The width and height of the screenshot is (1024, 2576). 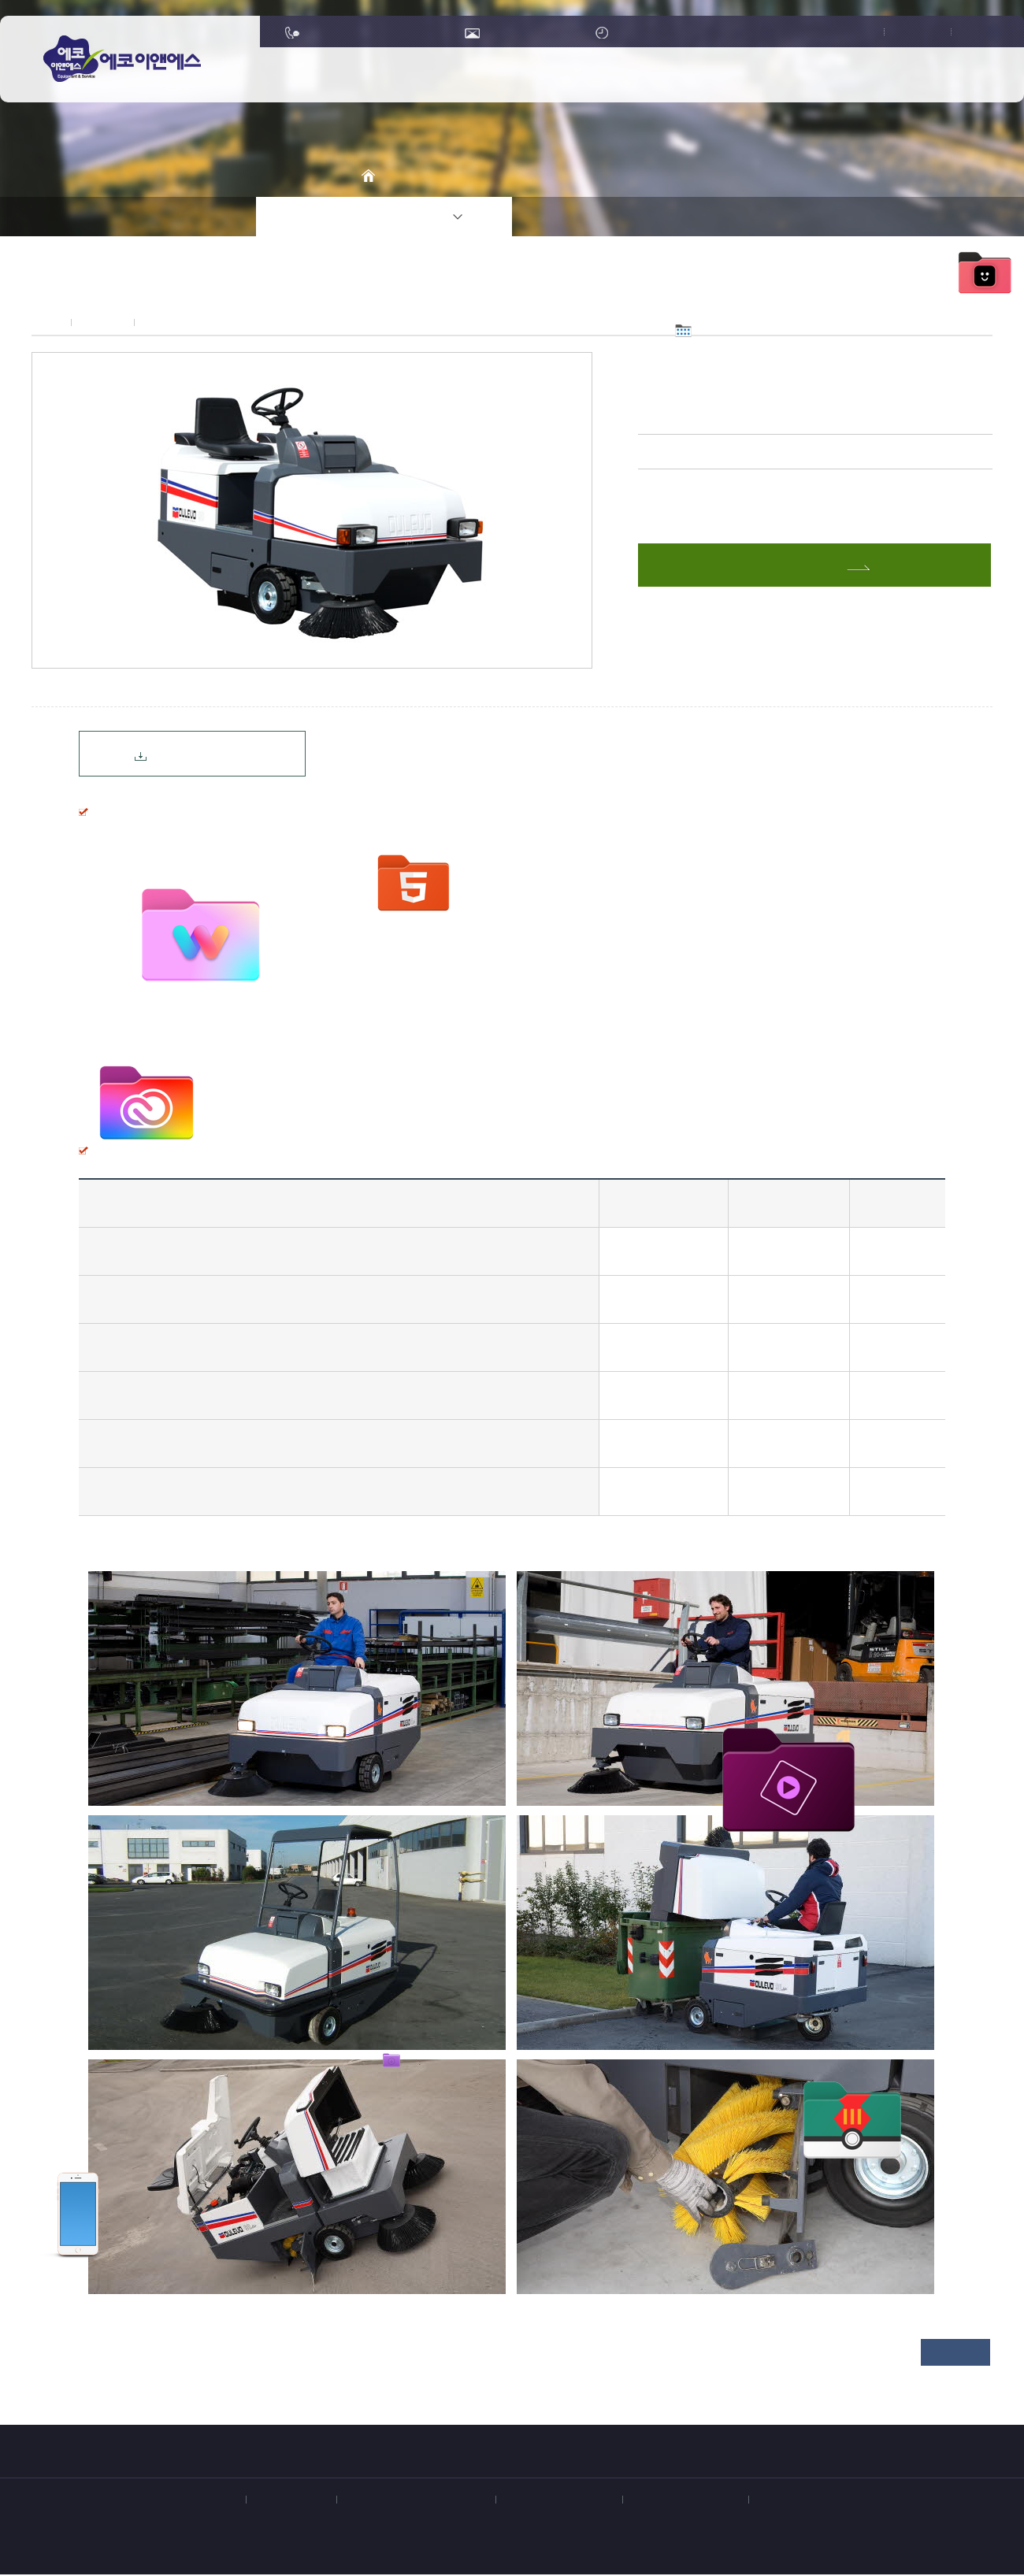 I want to click on open wondershare creative center folder, so click(x=200, y=938).